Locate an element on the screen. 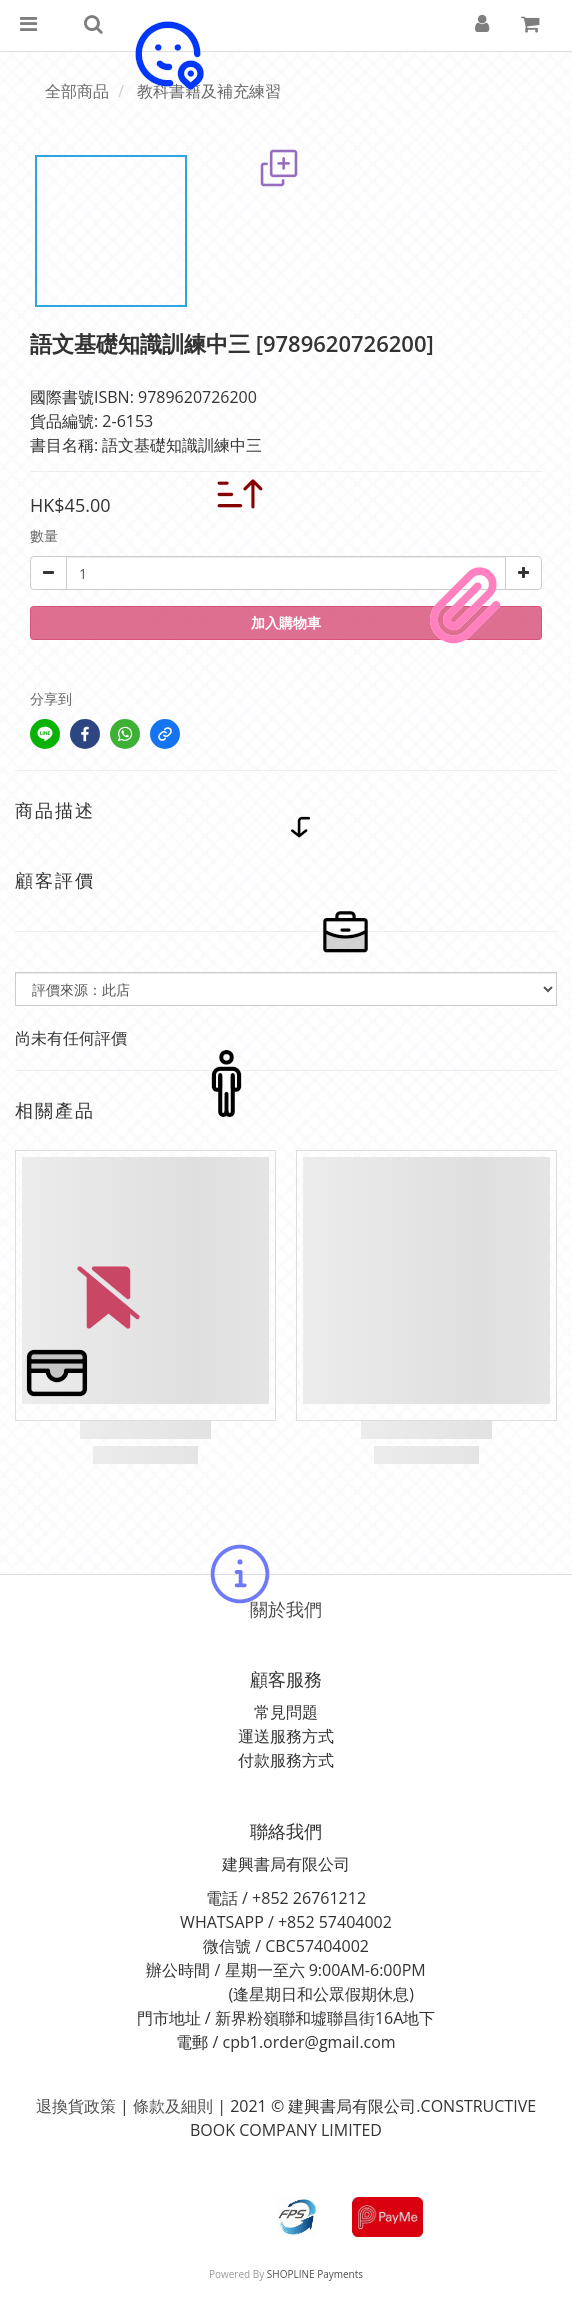 This screenshot has width=572, height=2312. attach a file to your message is located at coordinates (464, 604).